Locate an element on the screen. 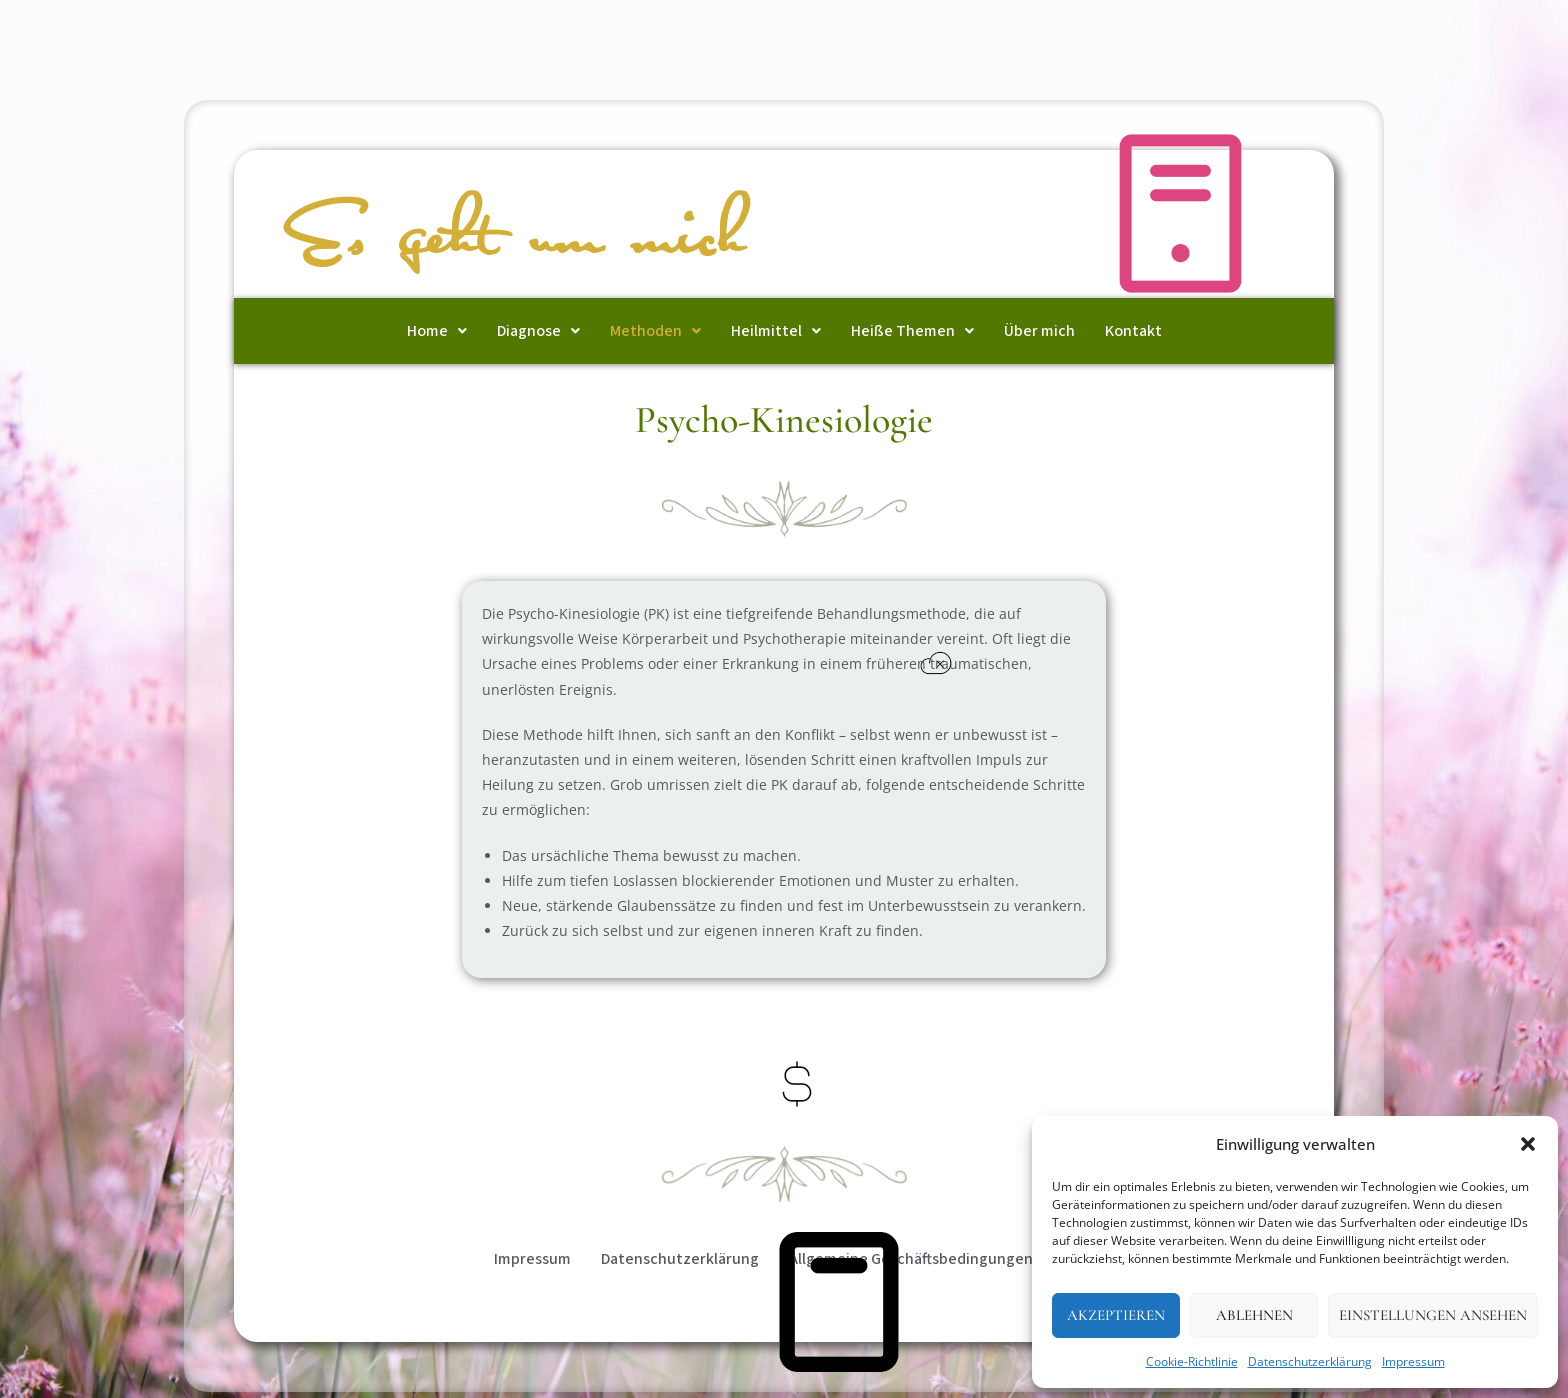 The width and height of the screenshot is (1568, 1398). tablet device with speaker is located at coordinates (839, 1302).